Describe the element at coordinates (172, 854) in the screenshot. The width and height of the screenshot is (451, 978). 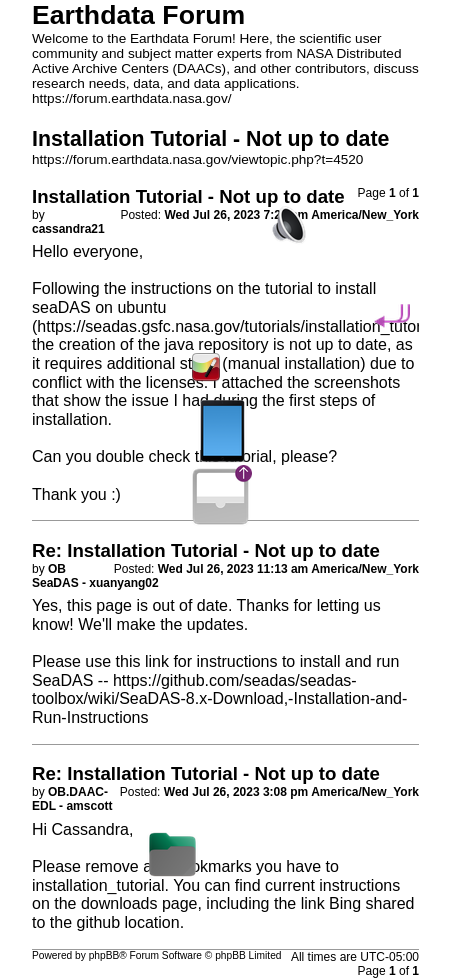
I see `drop files here to move them into this folder` at that location.